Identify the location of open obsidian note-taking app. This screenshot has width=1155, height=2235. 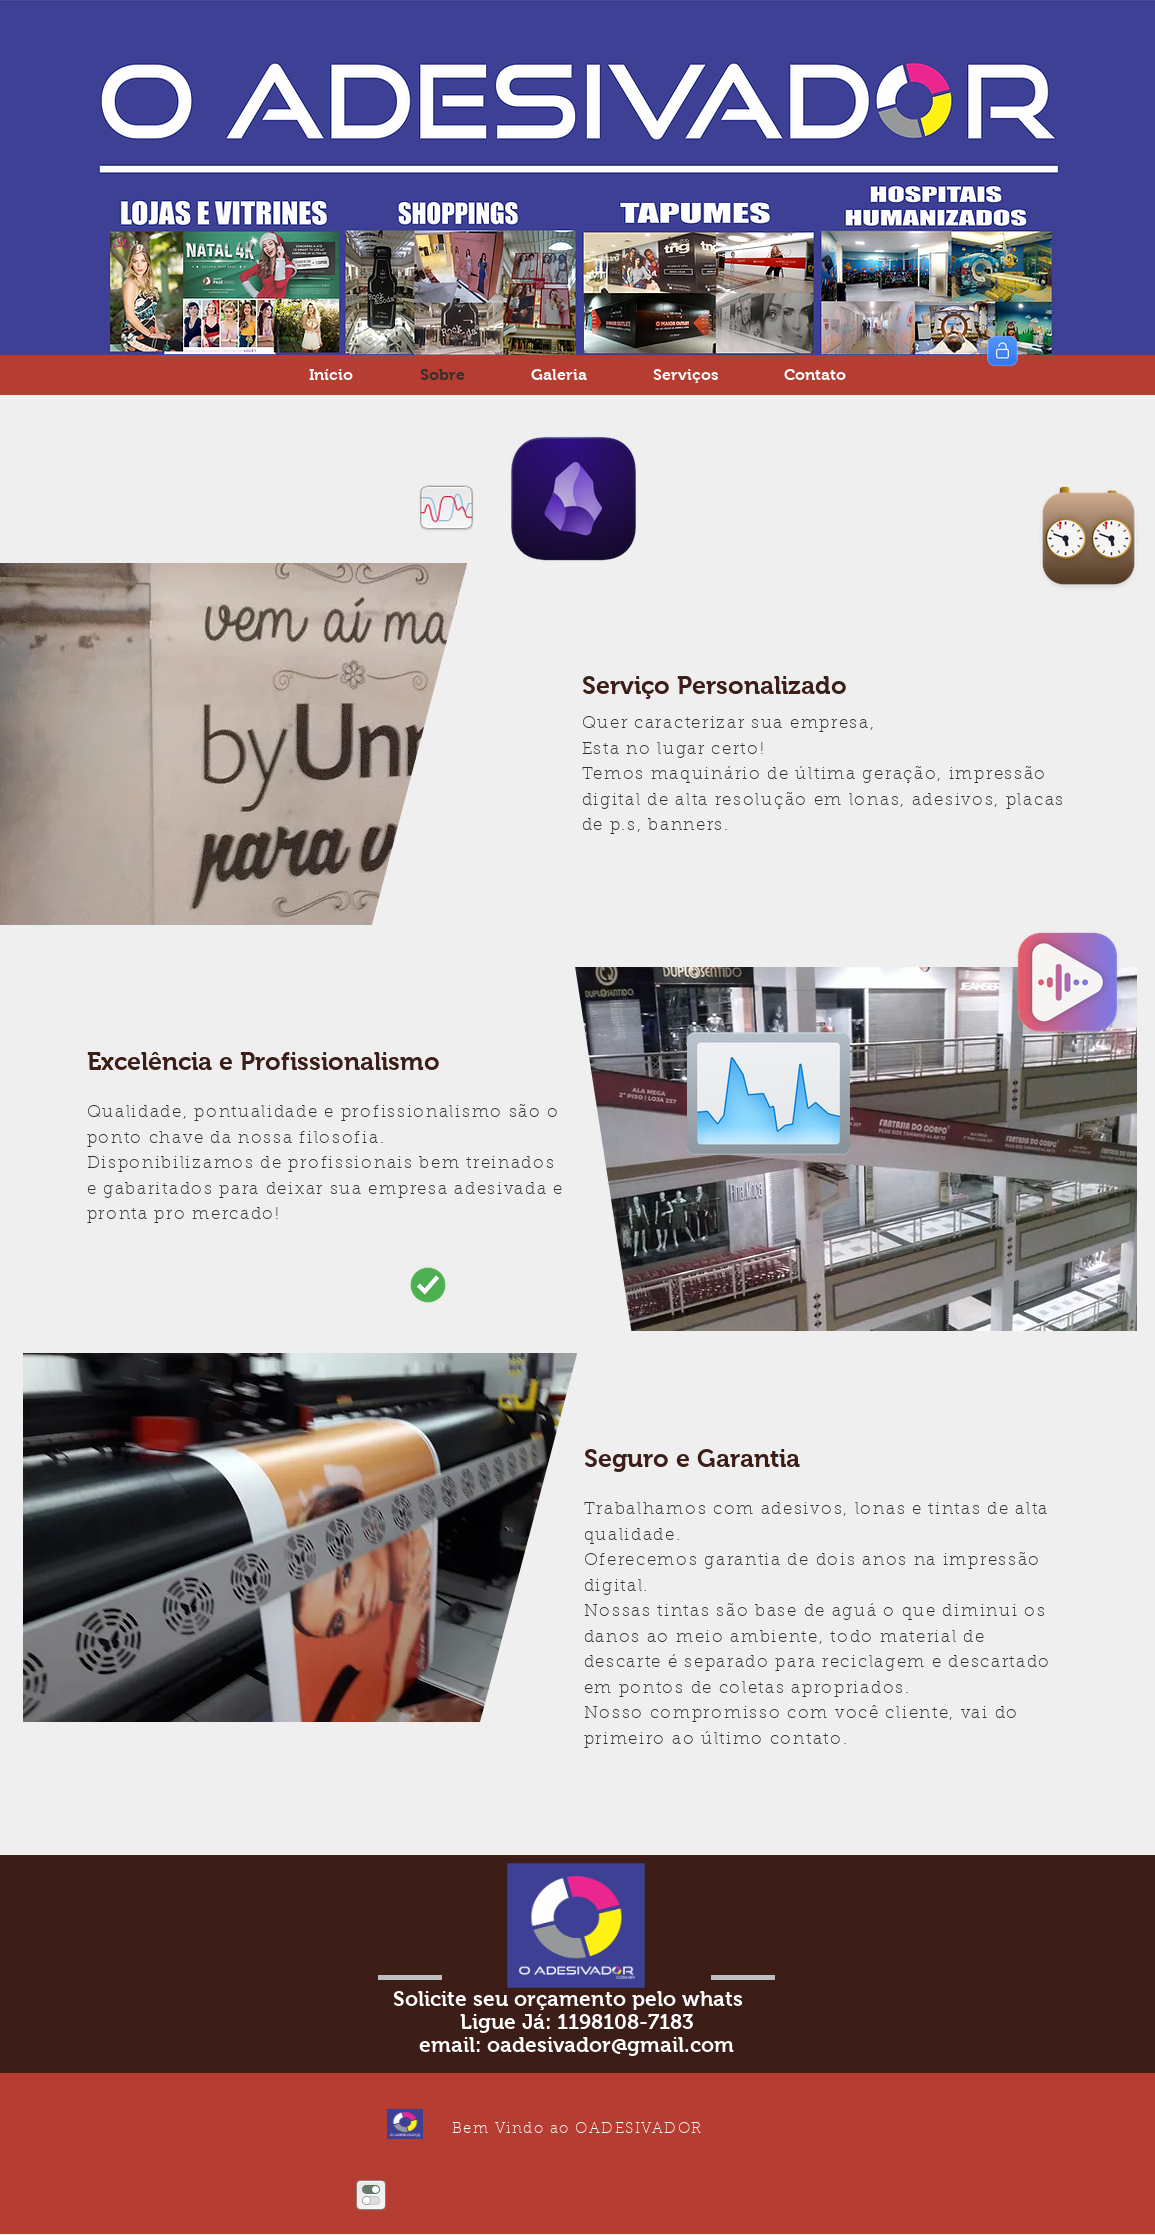
(573, 498).